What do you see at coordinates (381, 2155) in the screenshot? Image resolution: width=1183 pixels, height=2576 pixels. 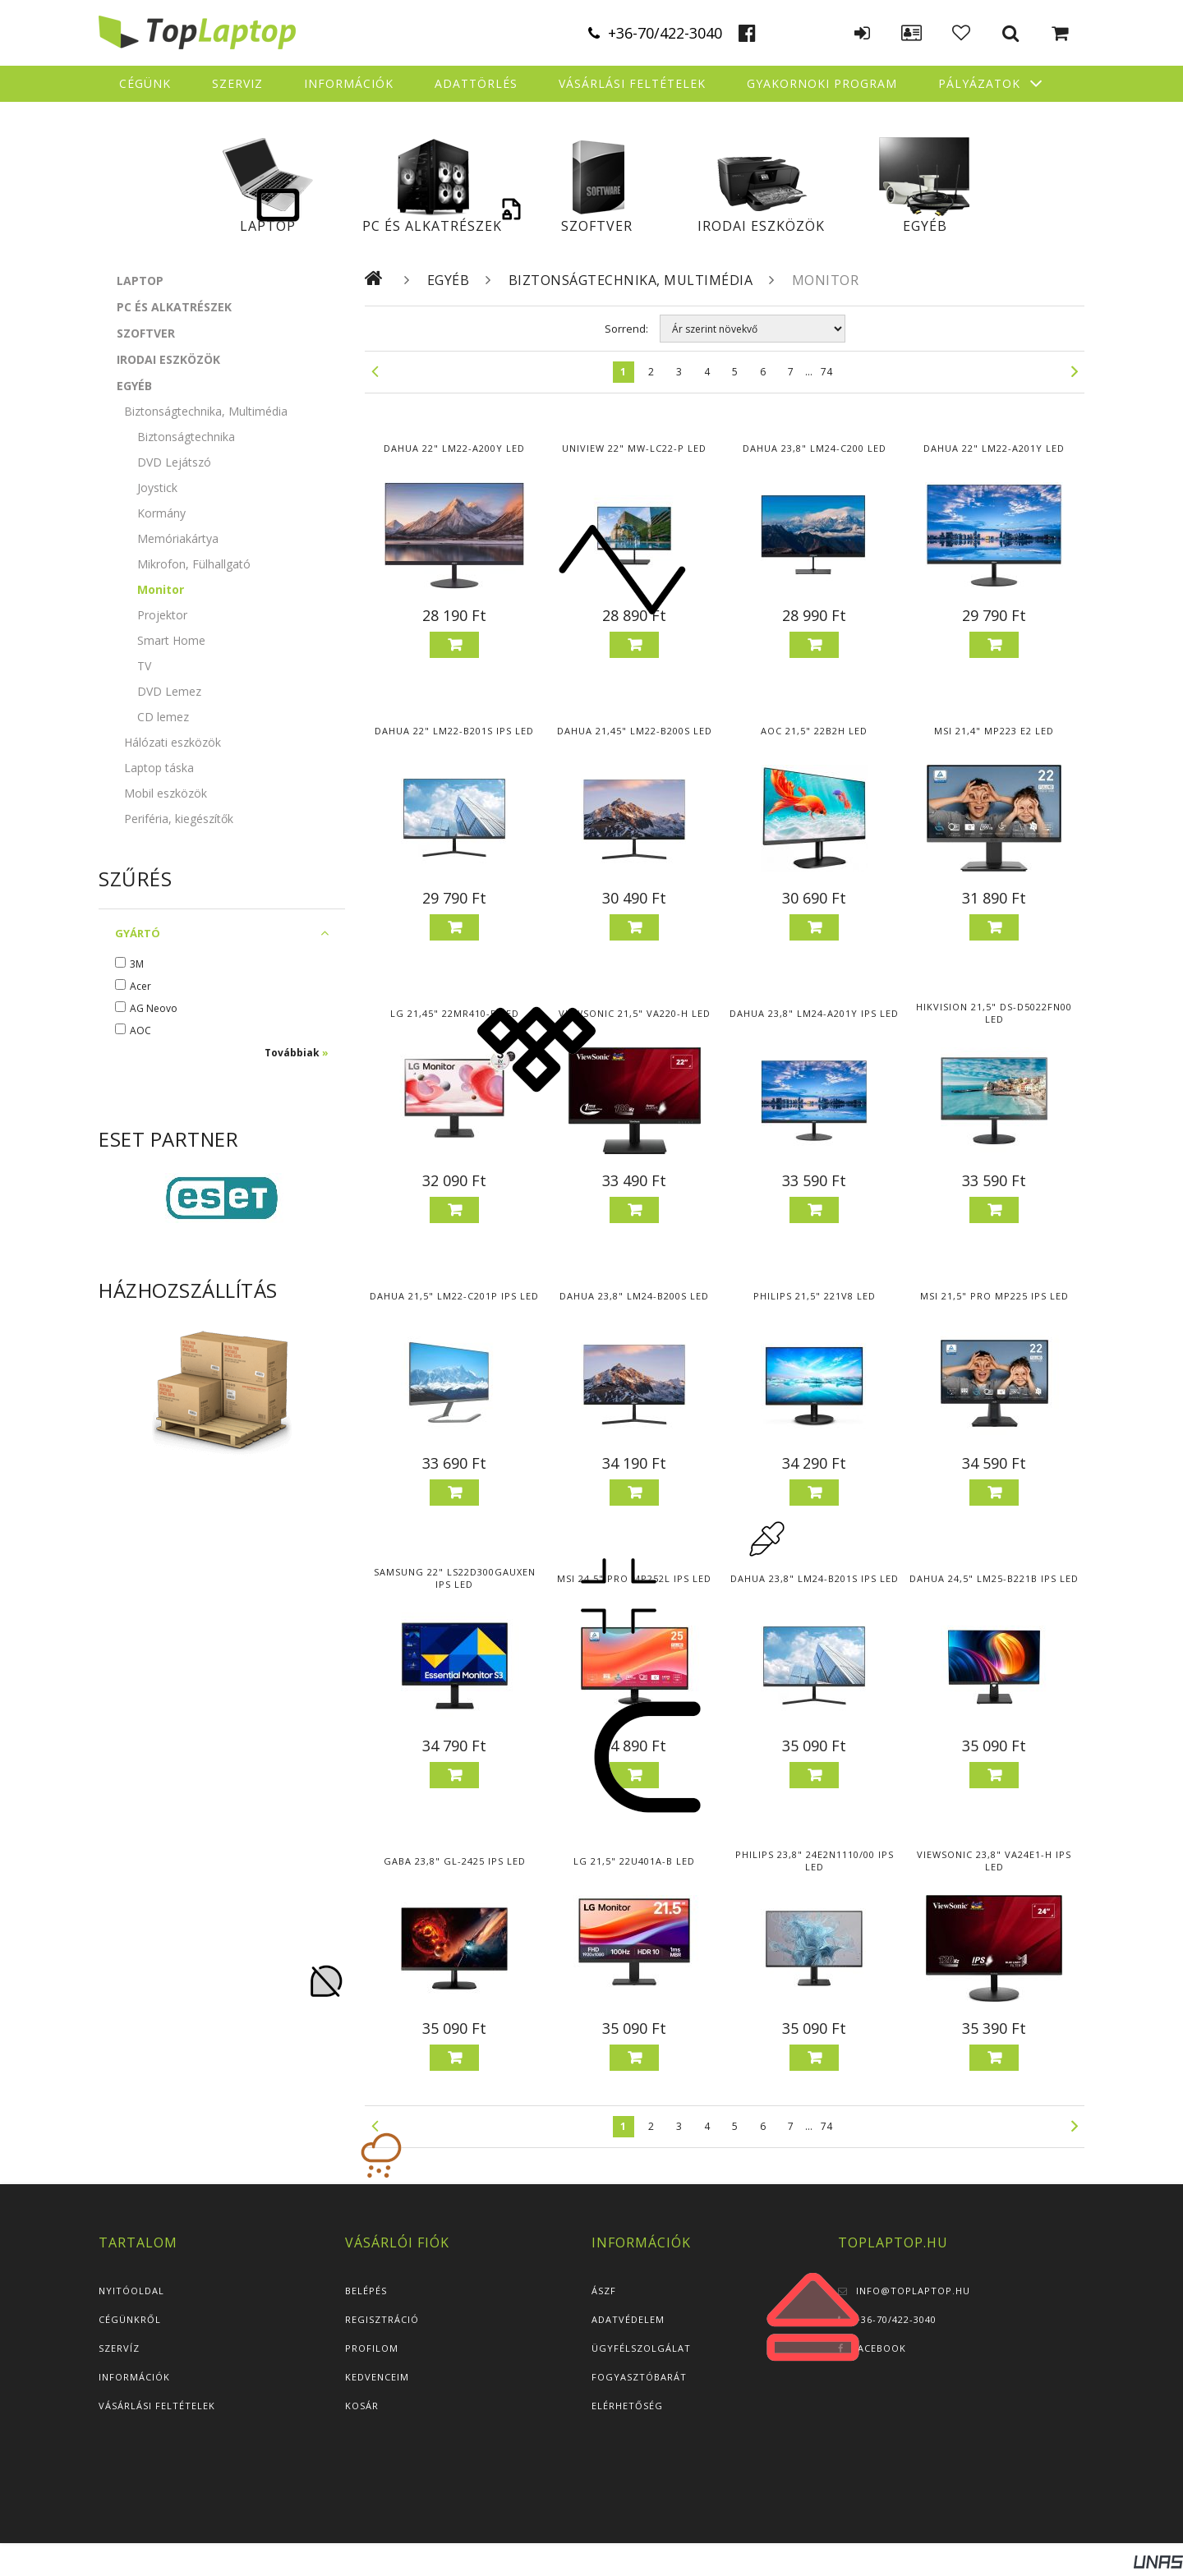 I see `indicates snowy weather conditions` at bounding box center [381, 2155].